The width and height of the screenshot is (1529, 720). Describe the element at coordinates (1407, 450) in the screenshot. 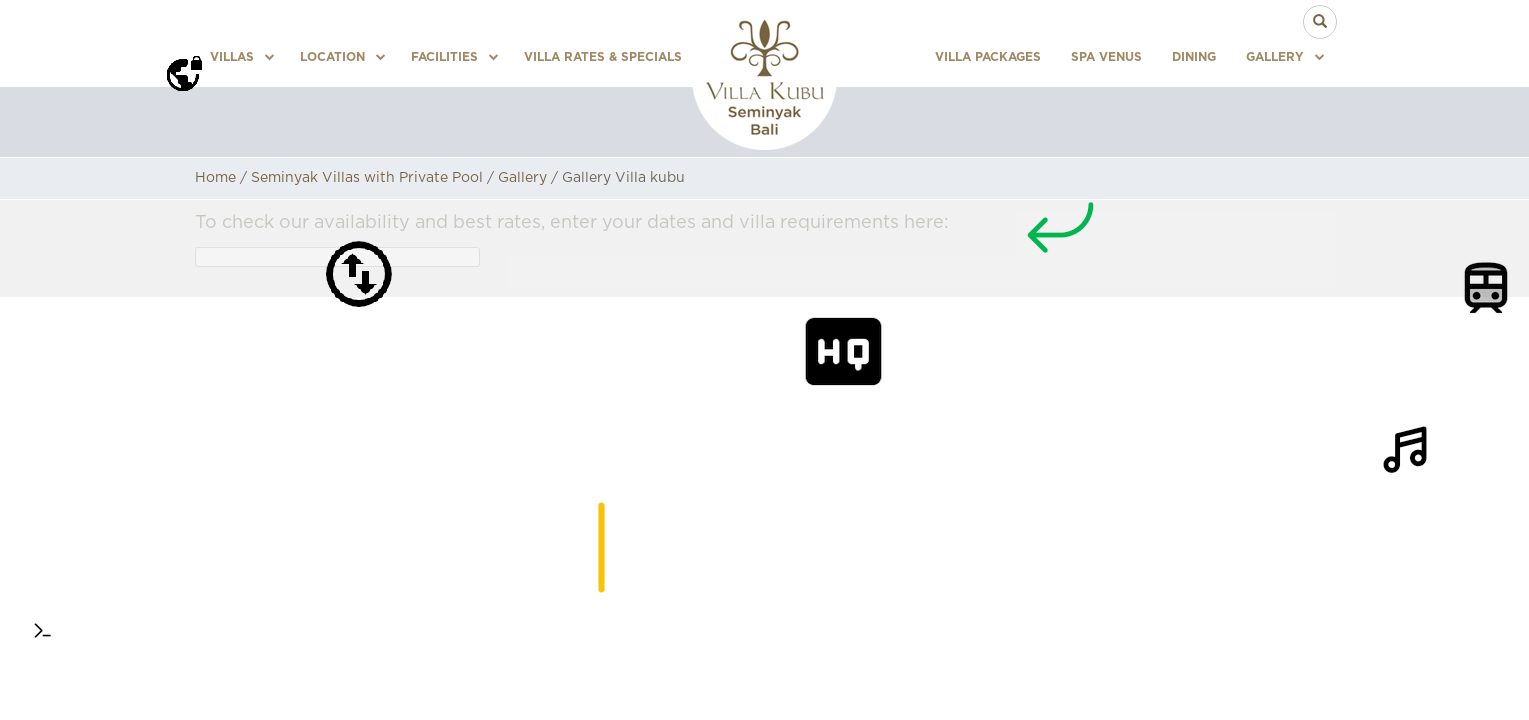

I see `access music library or audio files` at that location.